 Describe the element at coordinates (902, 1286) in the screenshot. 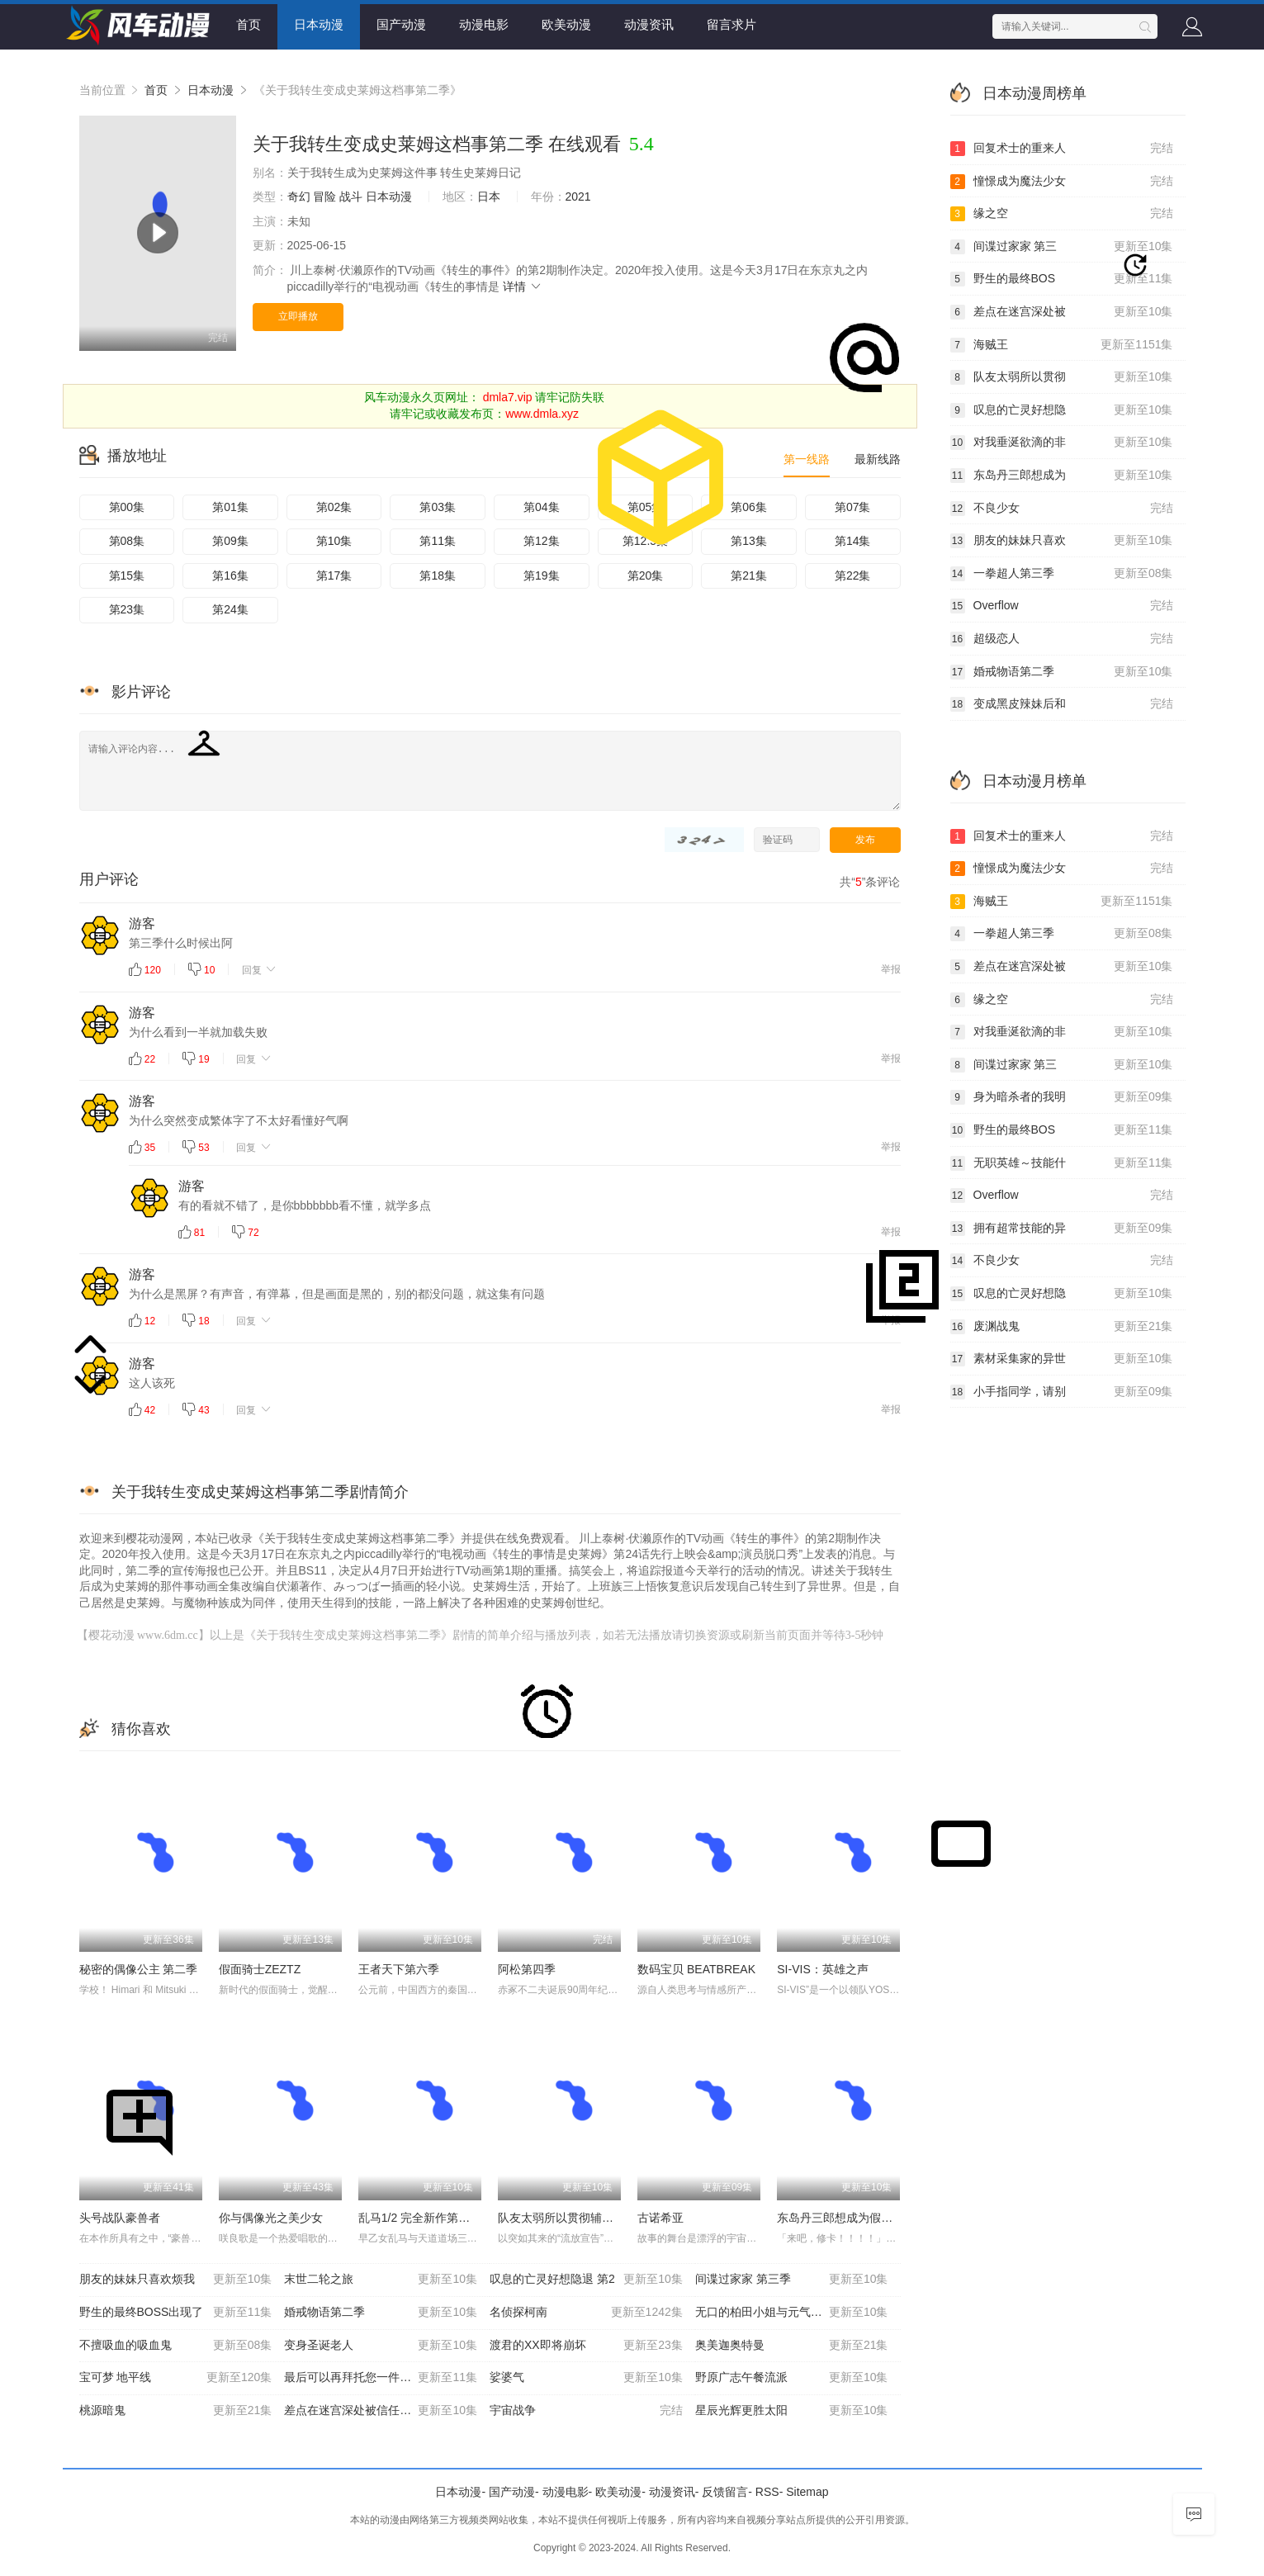

I see `select or apply filter number 2` at that location.